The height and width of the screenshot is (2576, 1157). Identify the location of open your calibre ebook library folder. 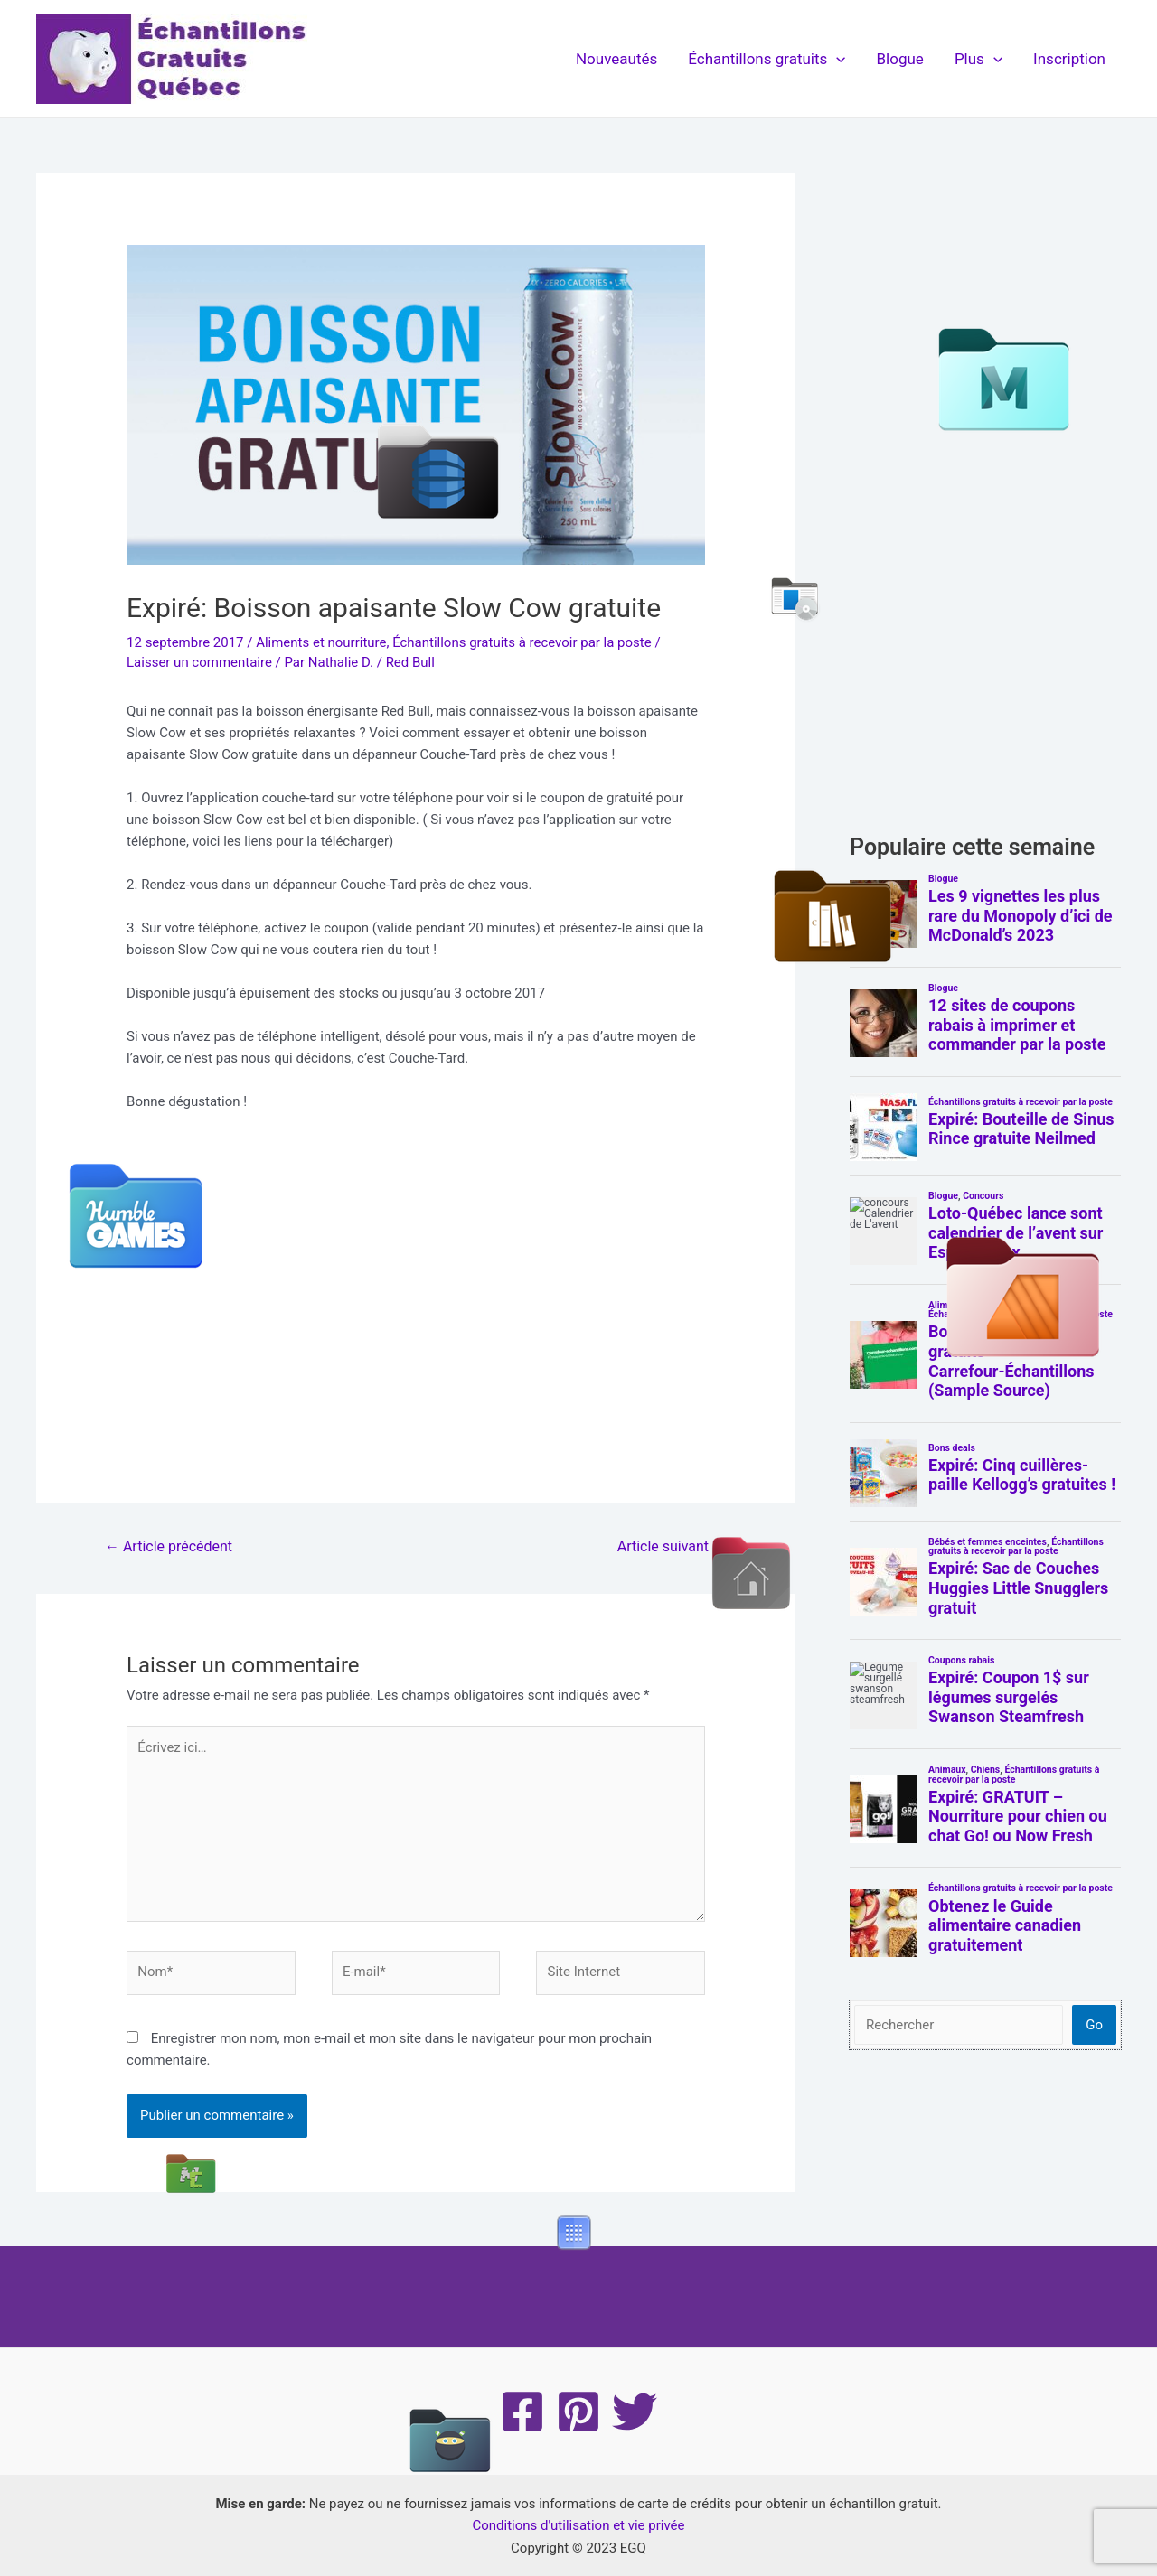
(832, 919).